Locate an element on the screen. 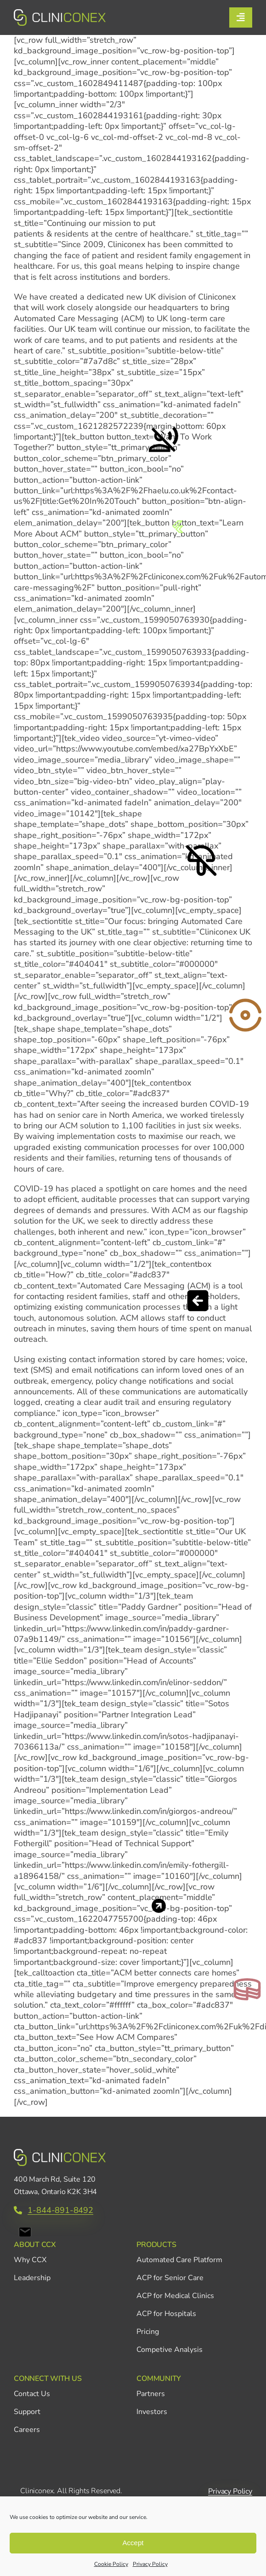 Image resolution: width=266 pixels, height=2576 pixels. open link in new tab or window is located at coordinates (158, 1906).